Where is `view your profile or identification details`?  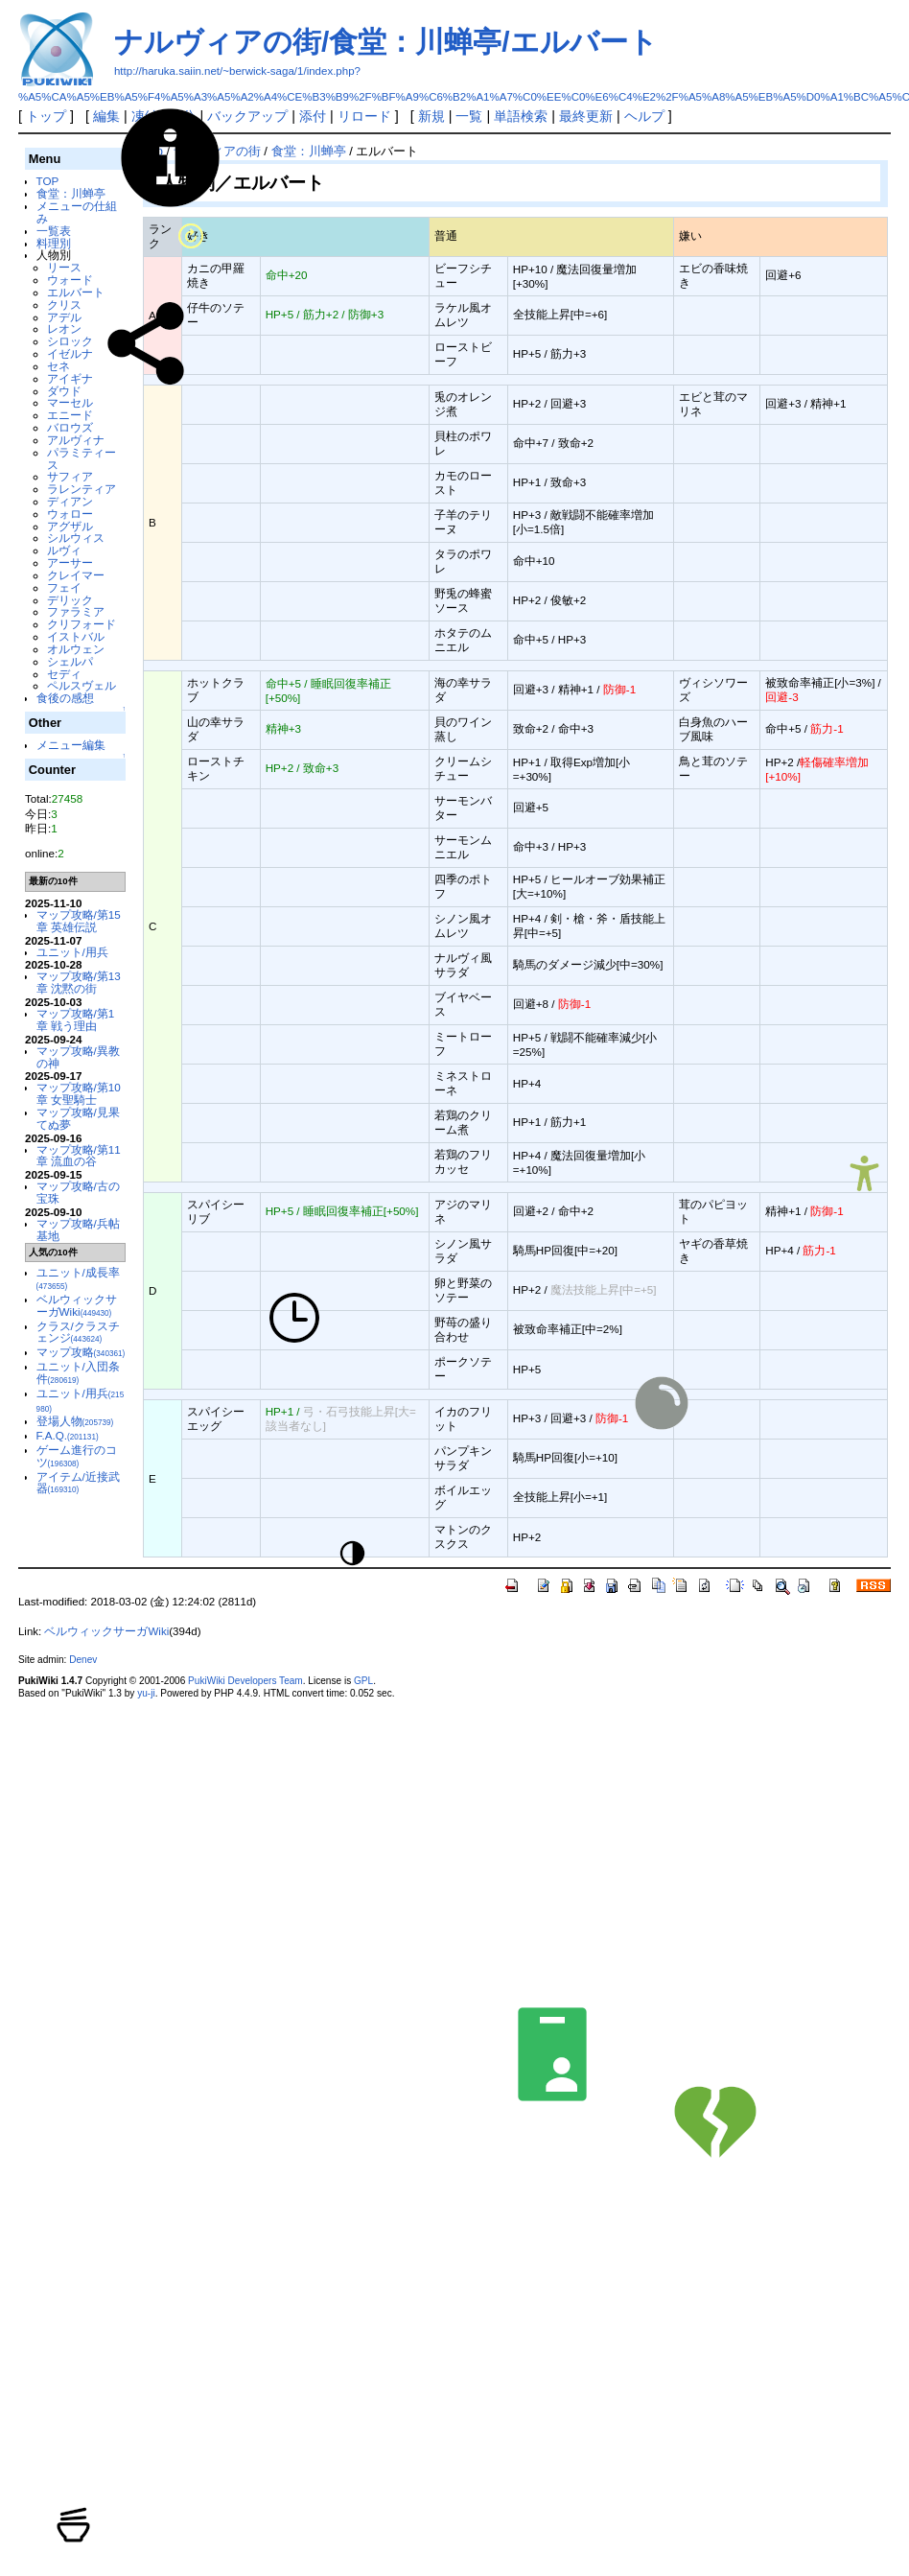
view your profile or identification details is located at coordinates (552, 2054).